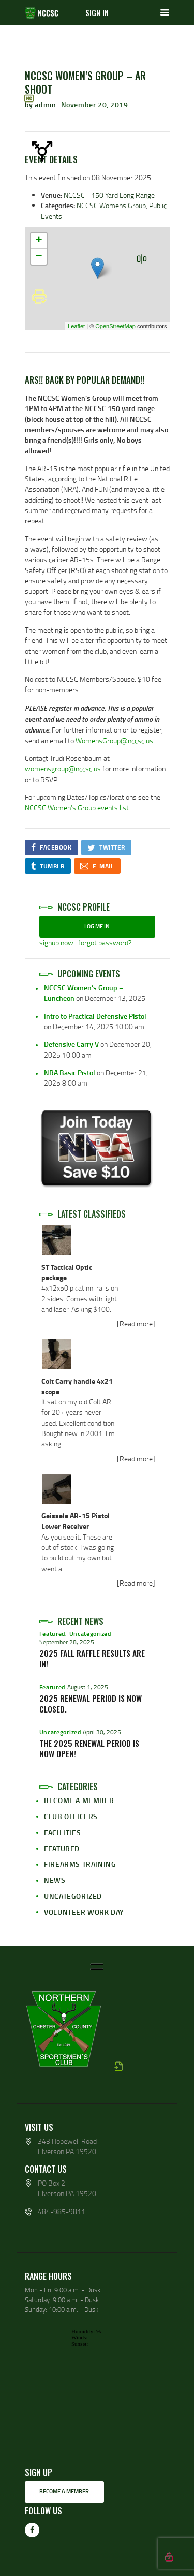 Image resolution: width=194 pixels, height=2576 pixels. Describe the element at coordinates (29, 98) in the screenshot. I see `indicates restroom or water closet location` at that location.